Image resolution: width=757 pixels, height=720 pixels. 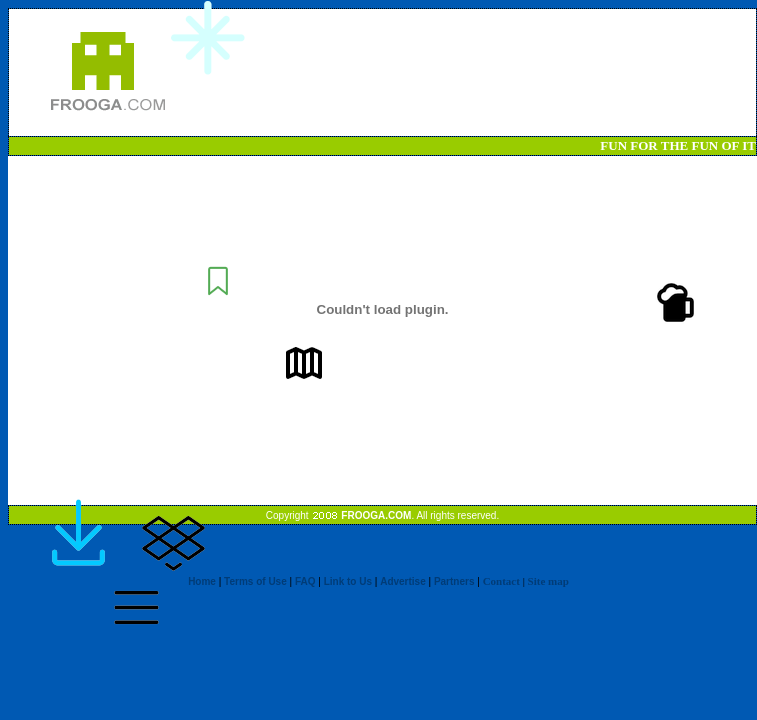 I want to click on open dropbox cloud storage, so click(x=173, y=540).